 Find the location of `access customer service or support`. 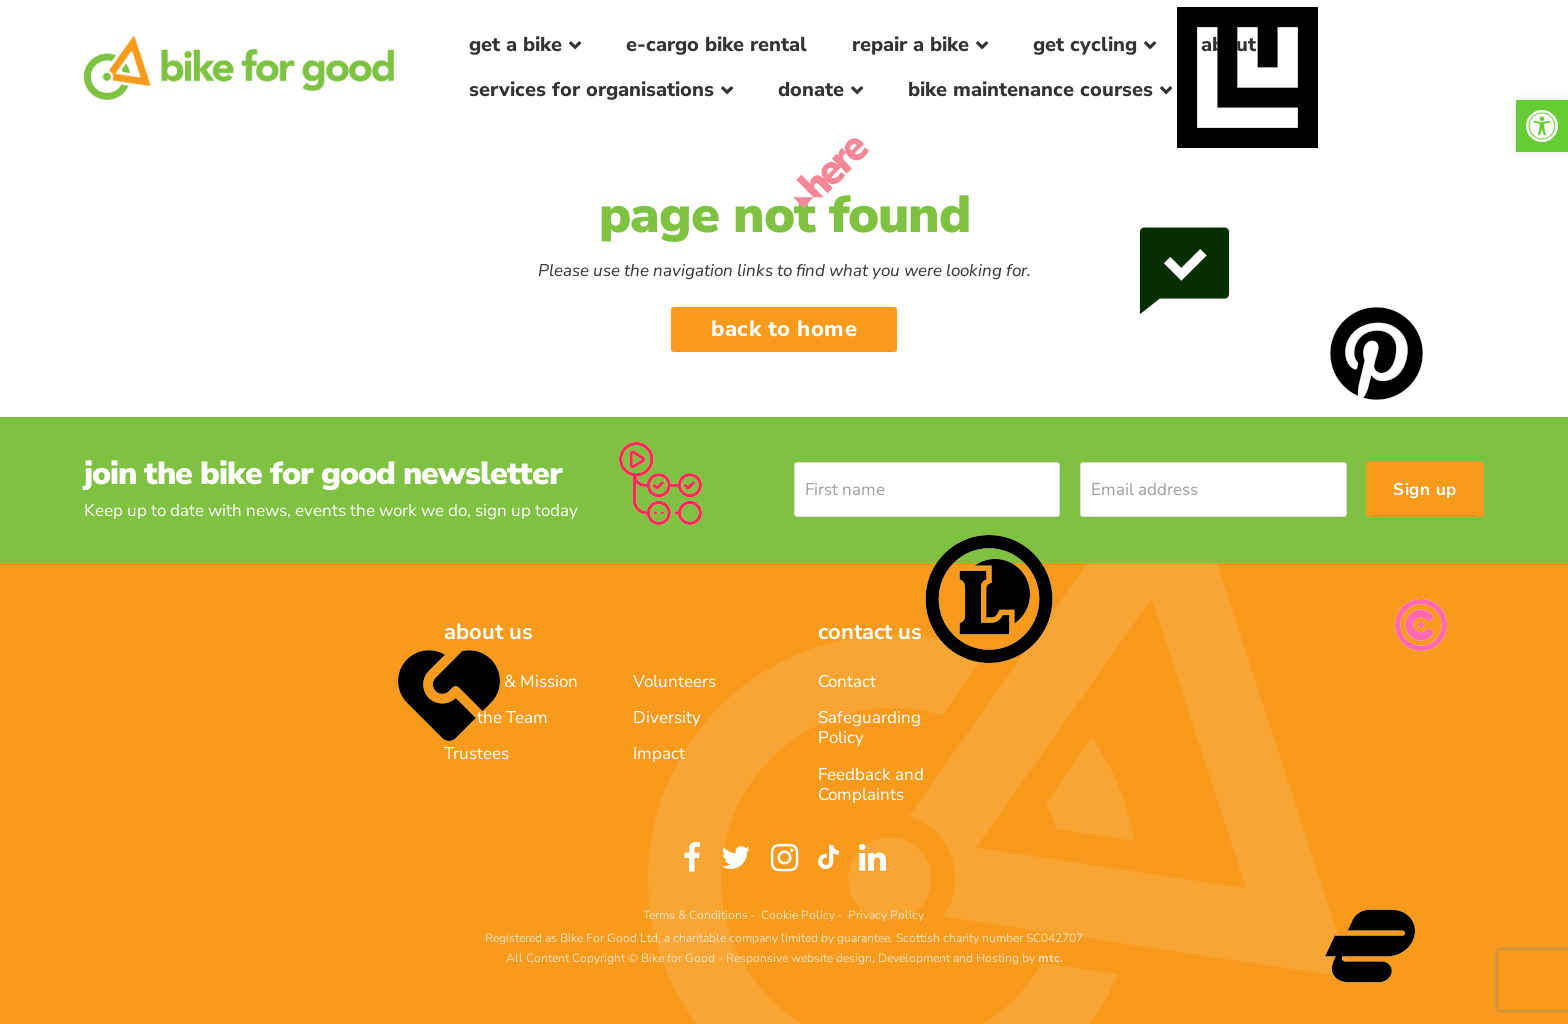

access customer service or support is located at coordinates (449, 695).